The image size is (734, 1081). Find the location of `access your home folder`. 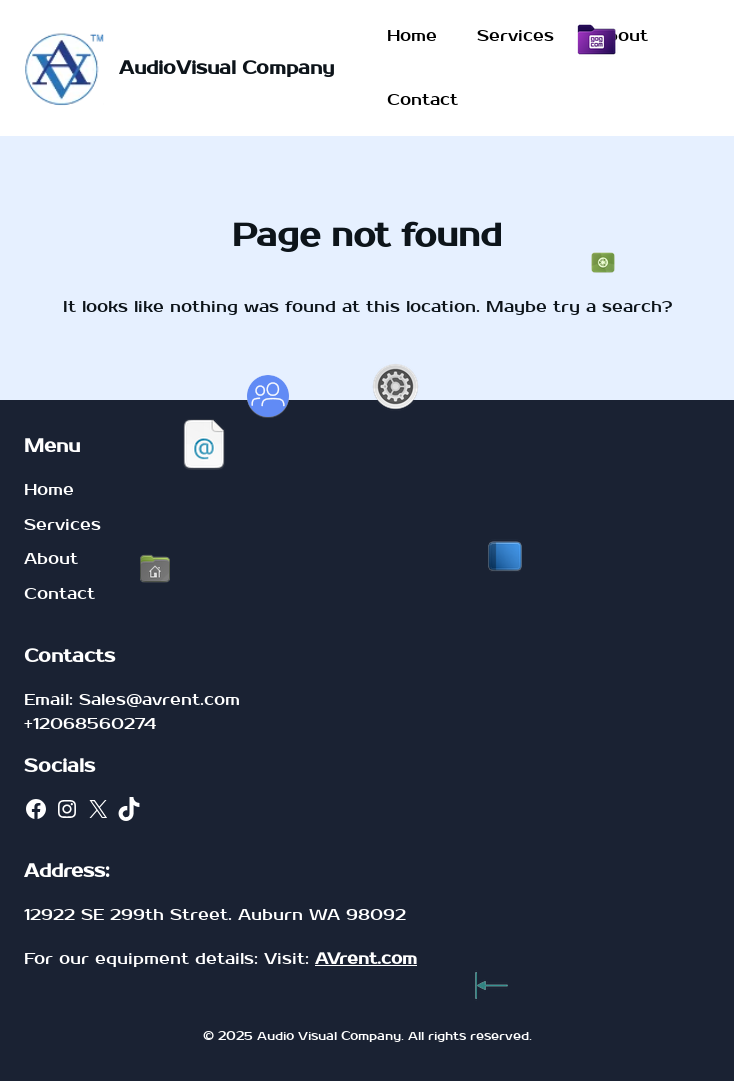

access your home folder is located at coordinates (155, 568).